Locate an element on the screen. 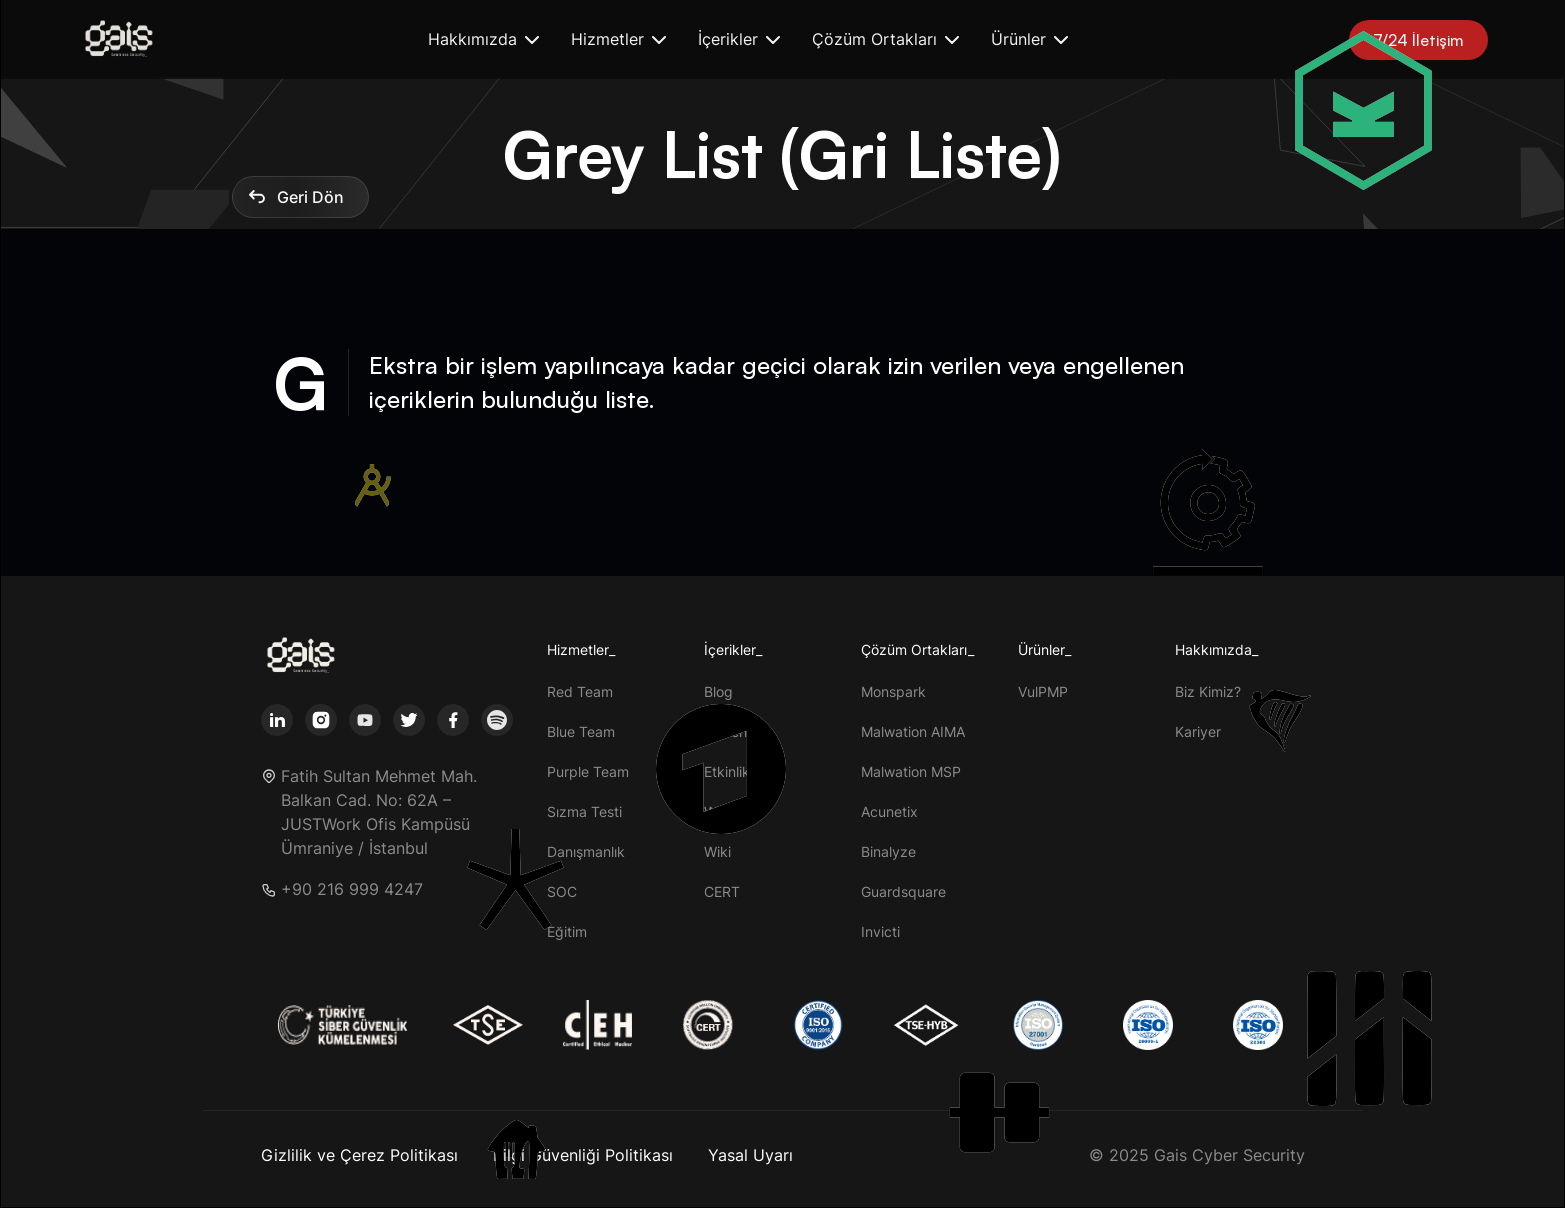 This screenshot has height=1208, width=1565. libraries.io logo is located at coordinates (1369, 1038).